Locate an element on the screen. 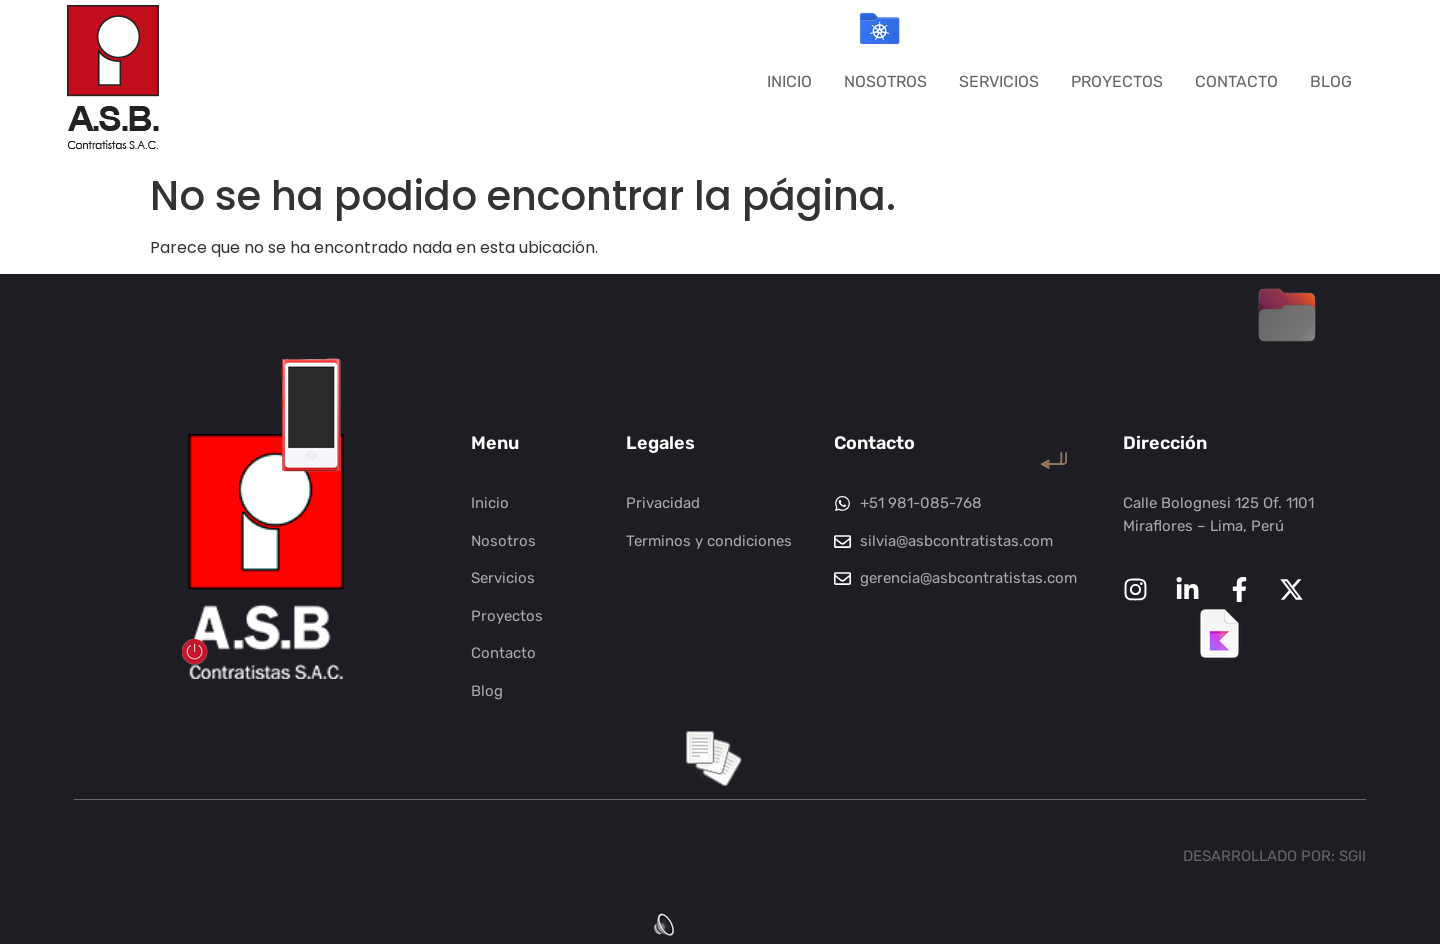 The height and width of the screenshot is (944, 1440). open kubernetes project files is located at coordinates (879, 29).